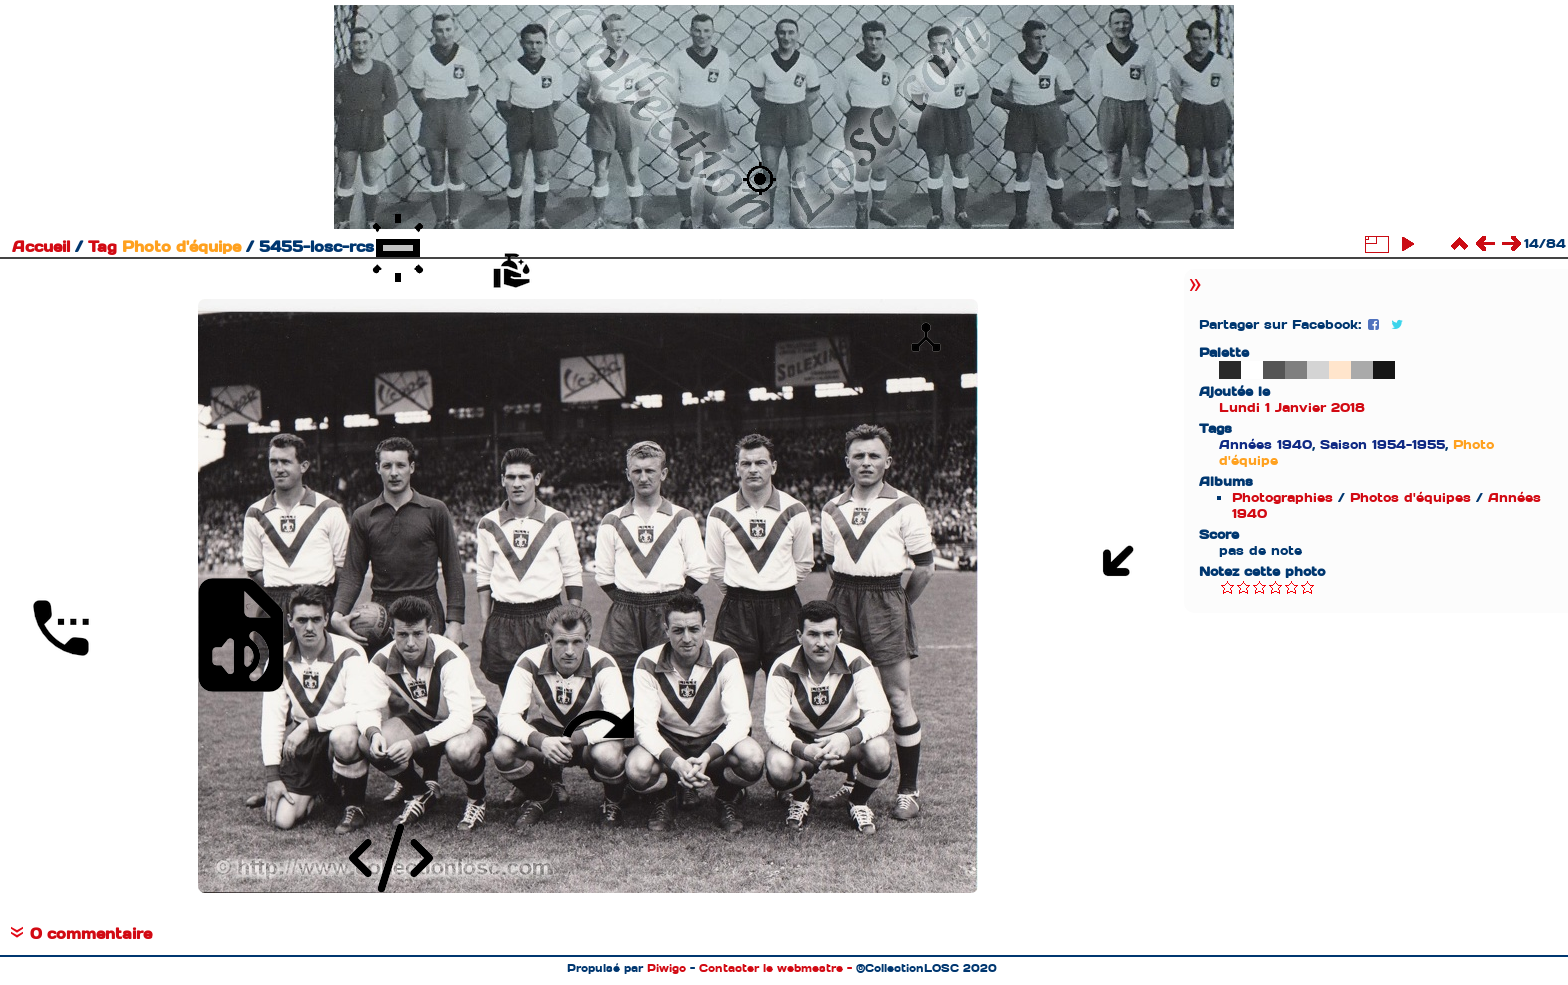  I want to click on view or edit source code, so click(391, 858).